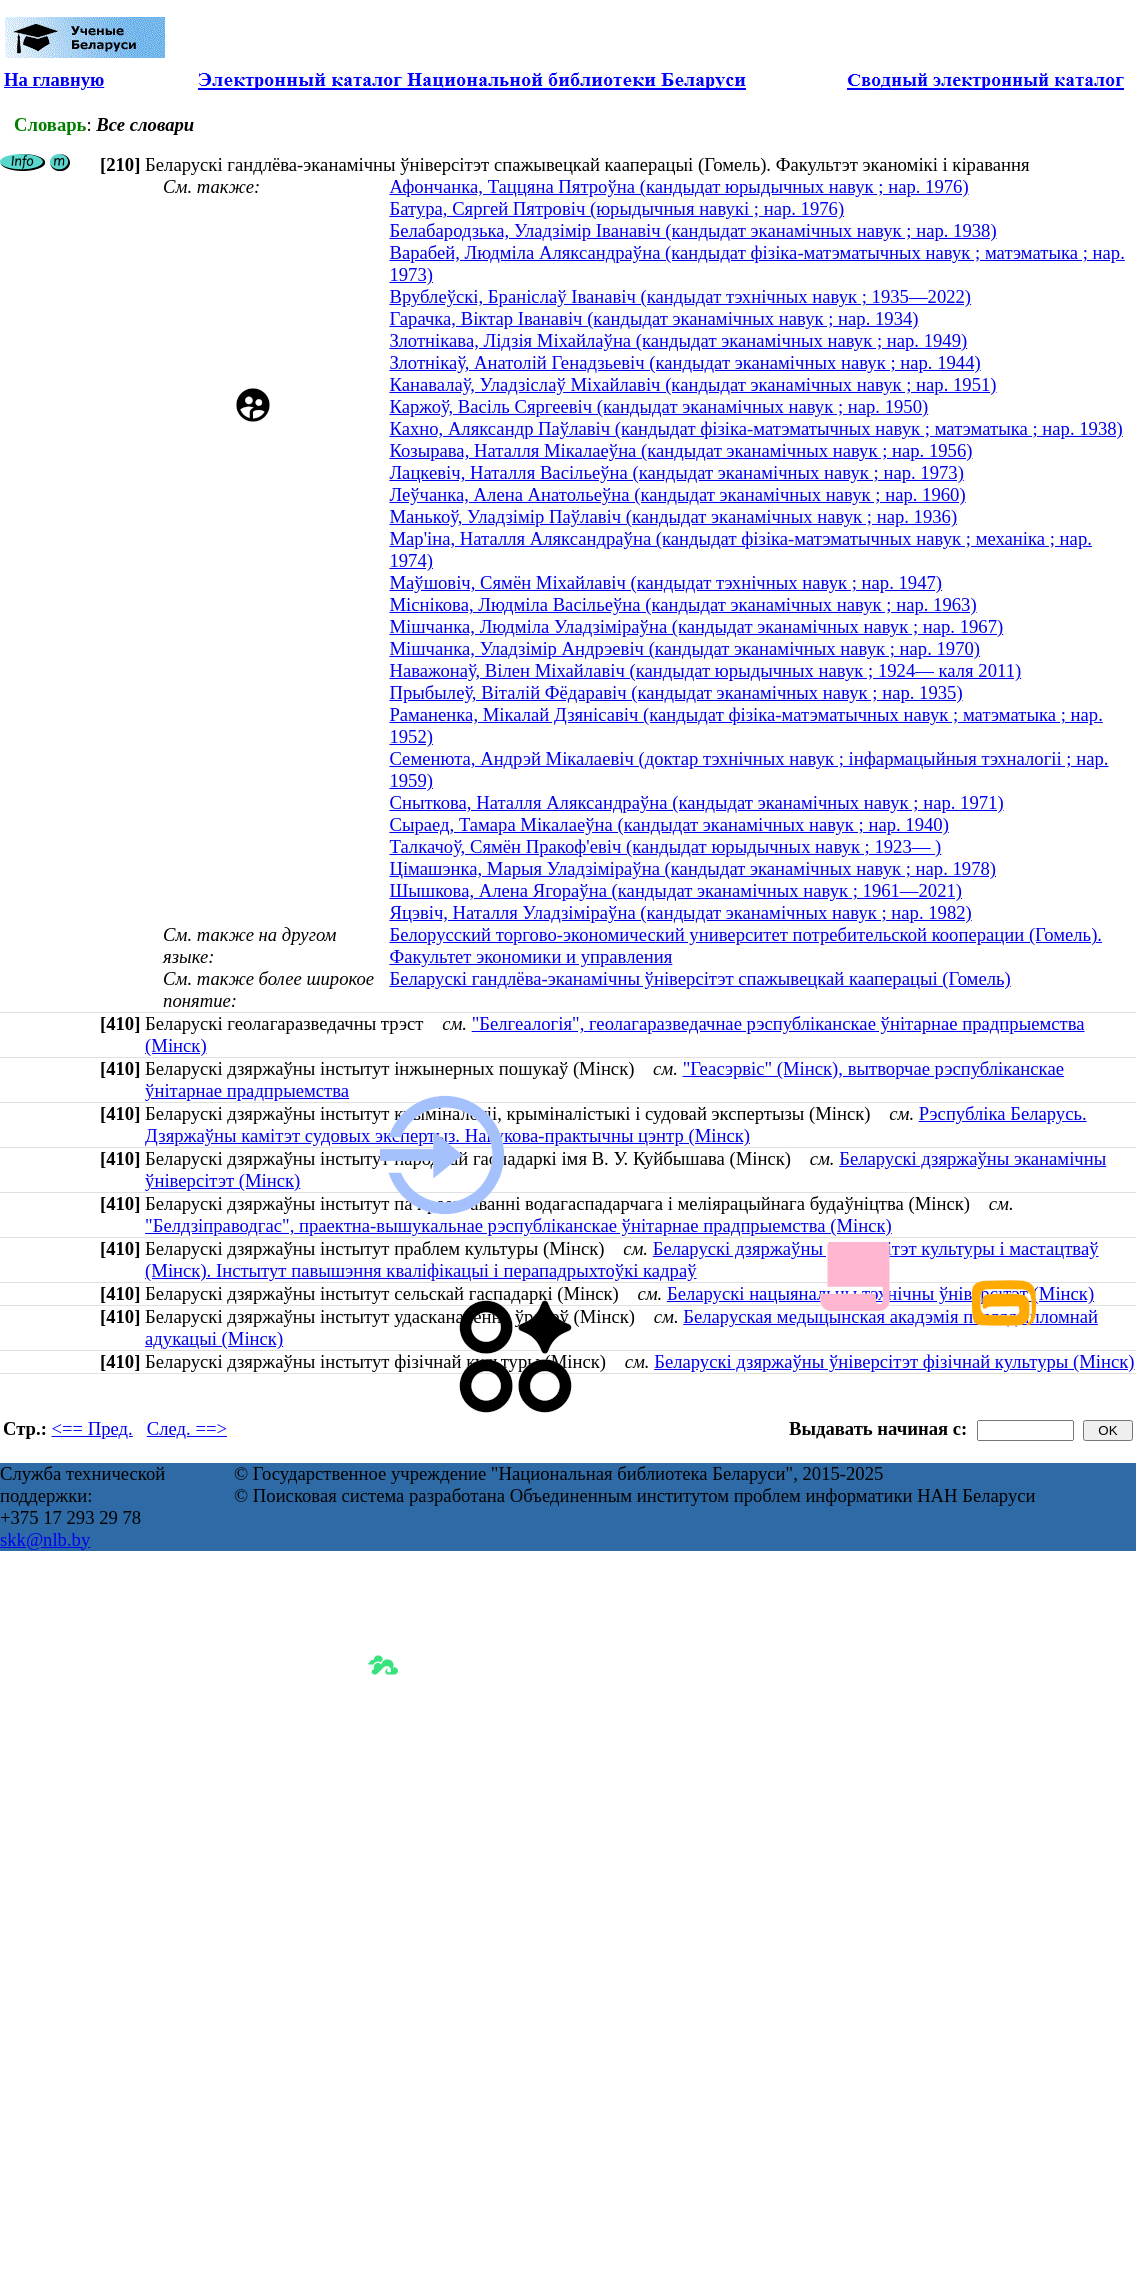 This screenshot has width=1136, height=2295. What do you see at coordinates (445, 1155) in the screenshot?
I see `log in to your account` at bounding box center [445, 1155].